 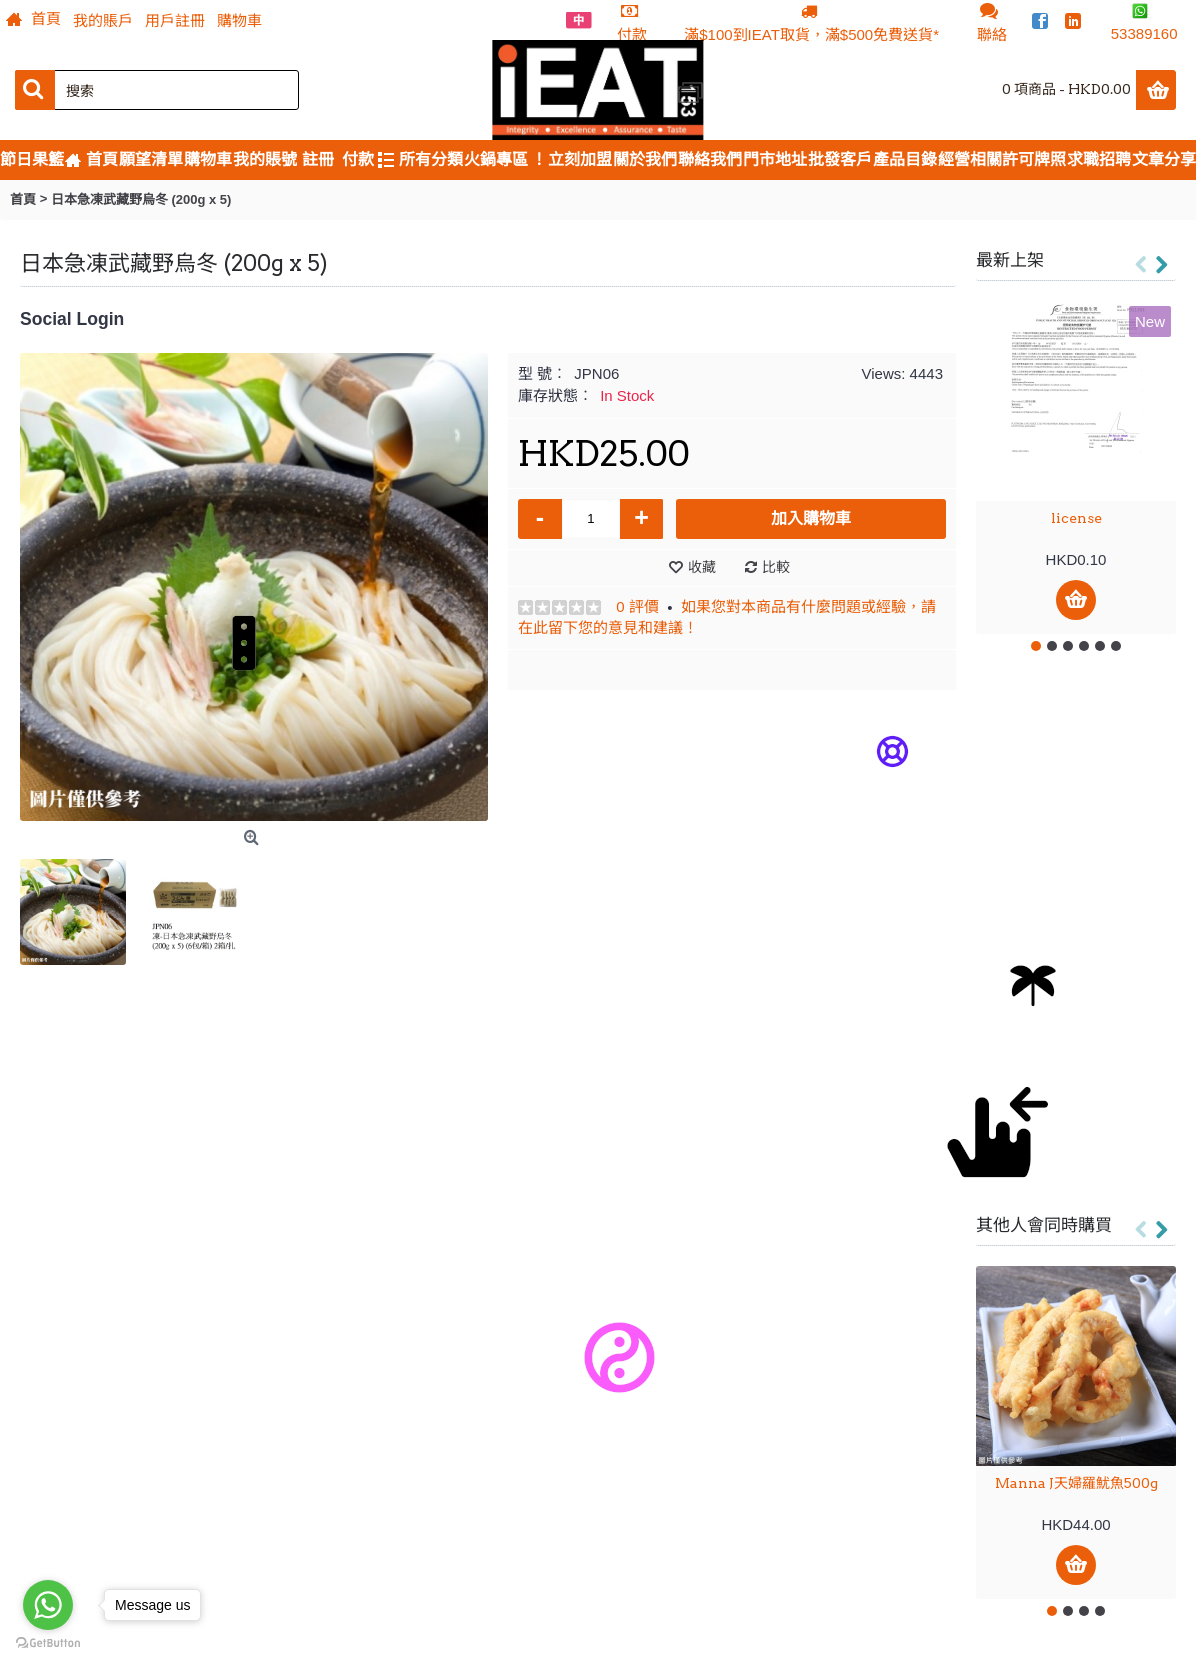 I want to click on open more options menu, so click(x=244, y=643).